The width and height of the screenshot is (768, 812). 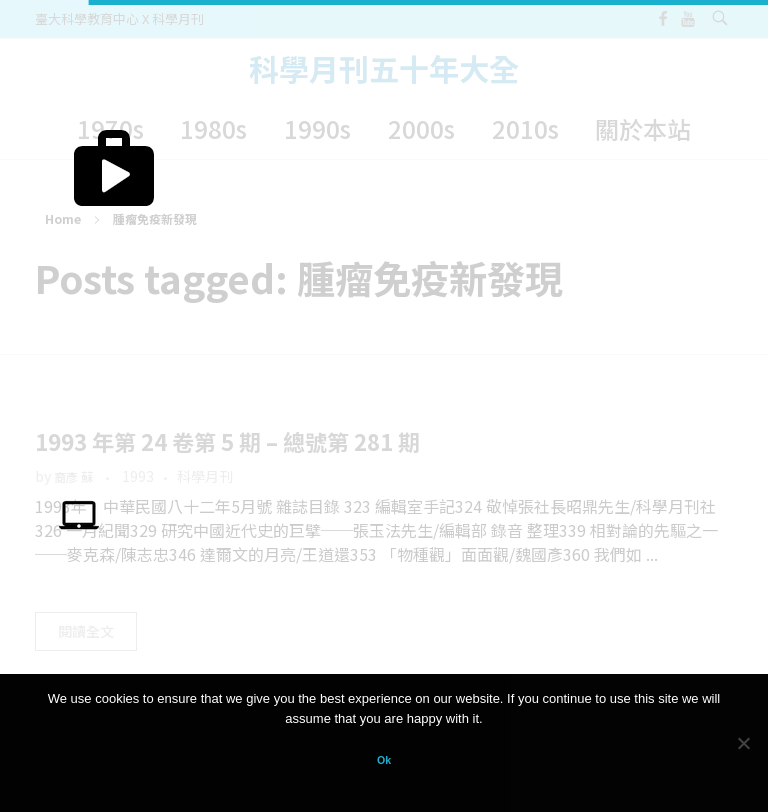 I want to click on access mac or laptop-specific settings, so click(x=79, y=516).